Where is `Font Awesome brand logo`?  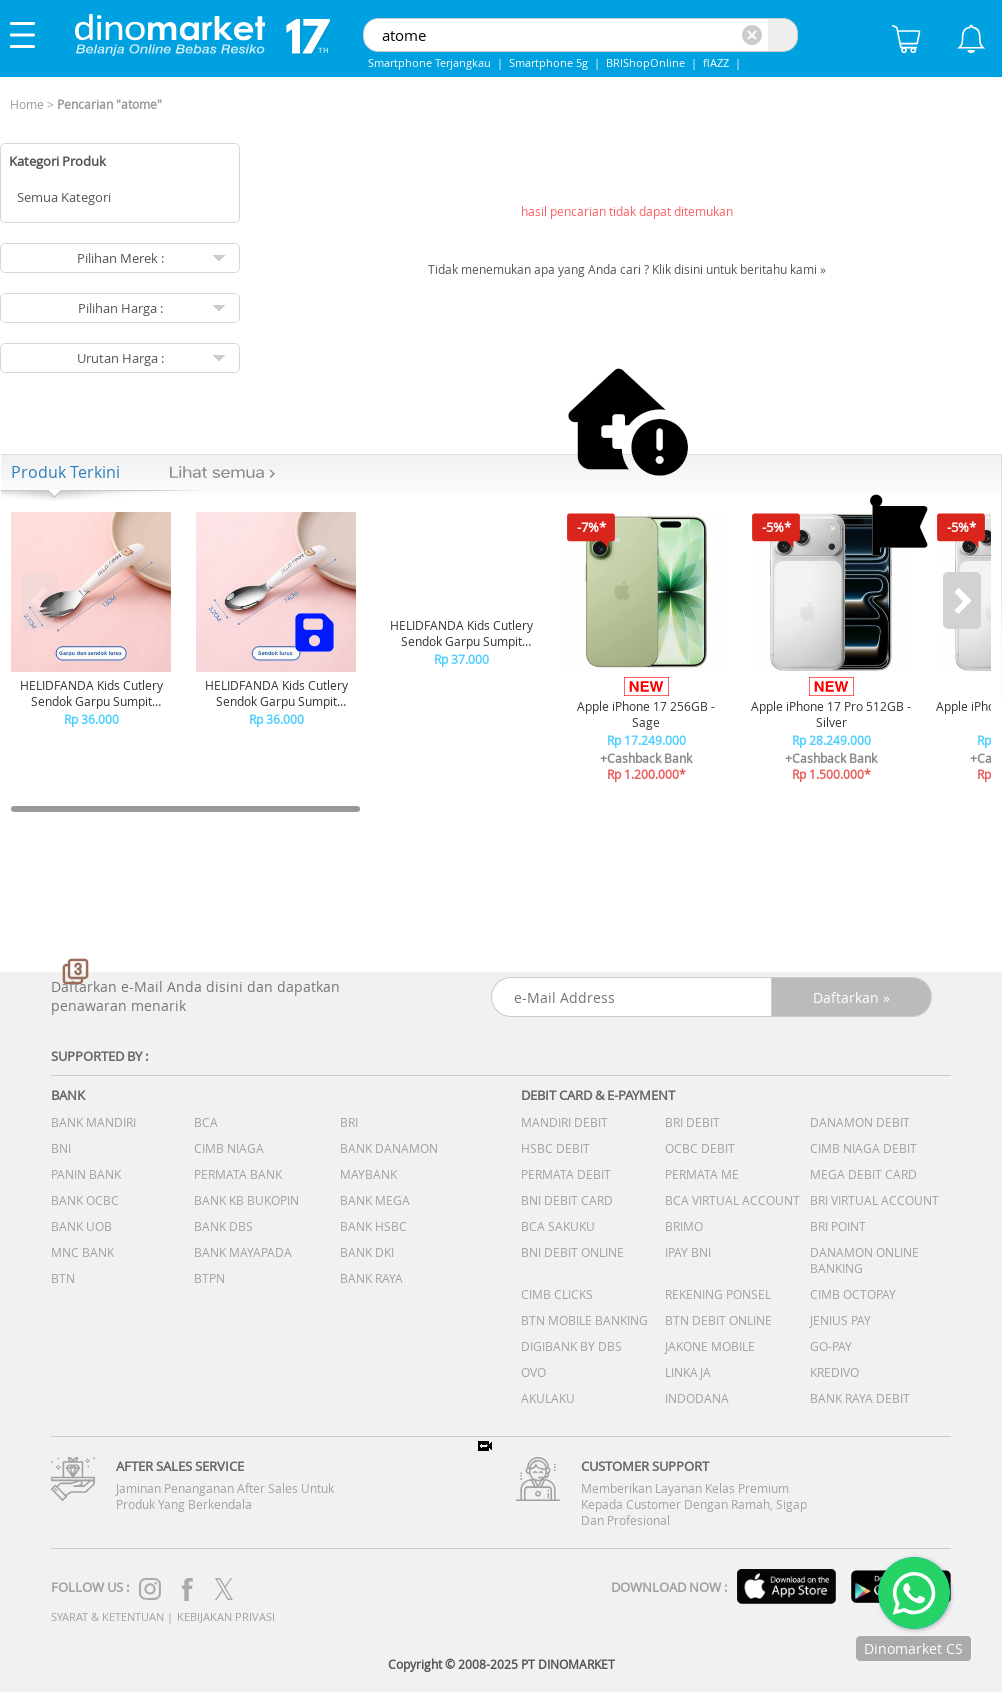 Font Awesome brand logo is located at coordinates (899, 525).